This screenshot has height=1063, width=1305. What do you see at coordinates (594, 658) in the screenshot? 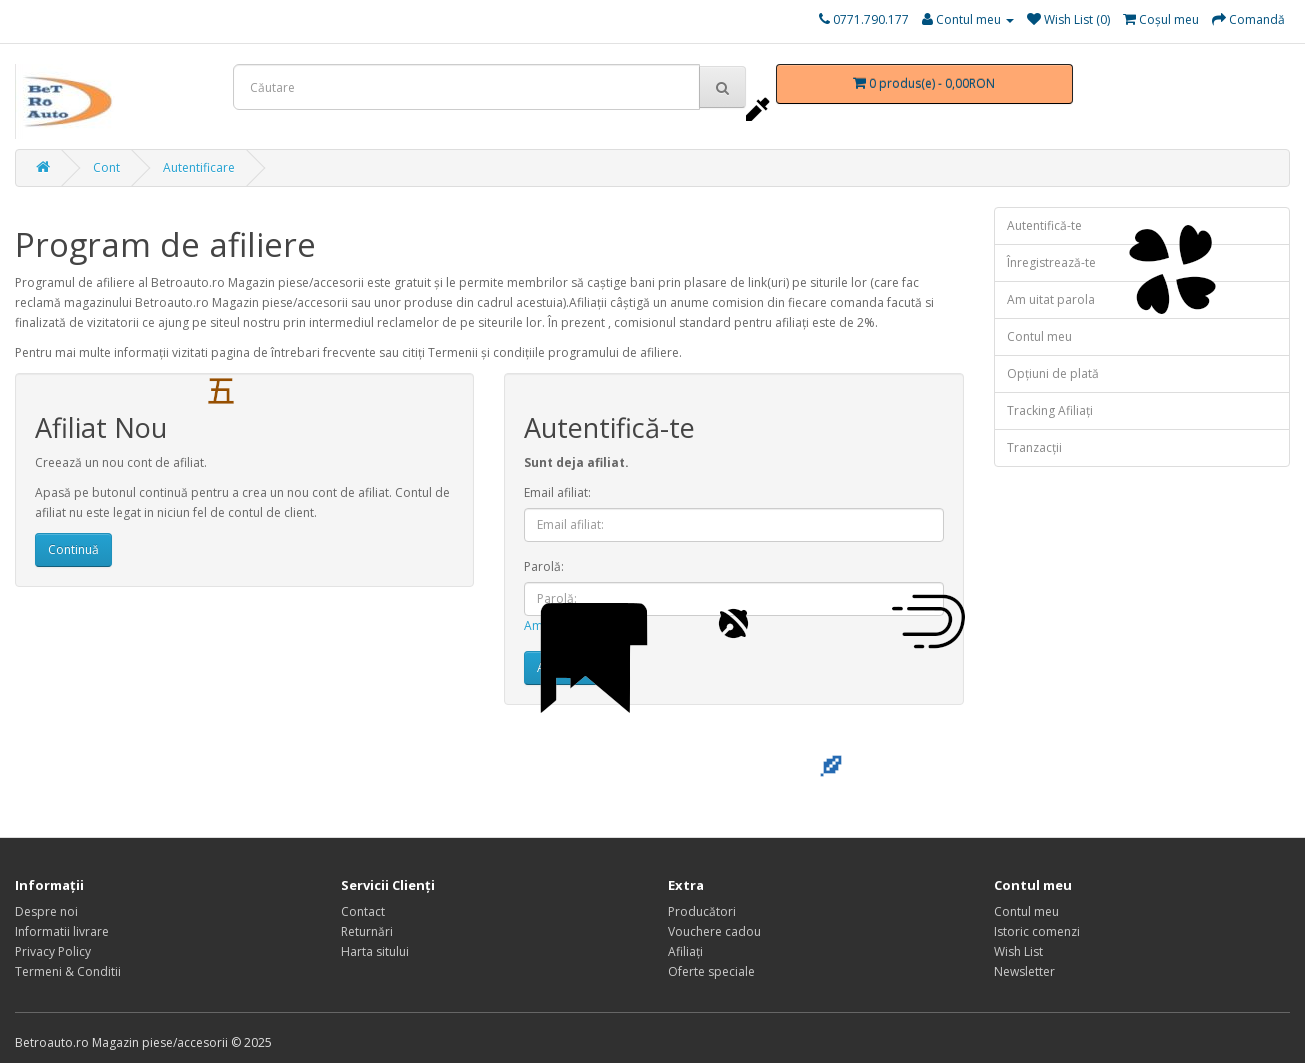
I see `homepage app logo` at bounding box center [594, 658].